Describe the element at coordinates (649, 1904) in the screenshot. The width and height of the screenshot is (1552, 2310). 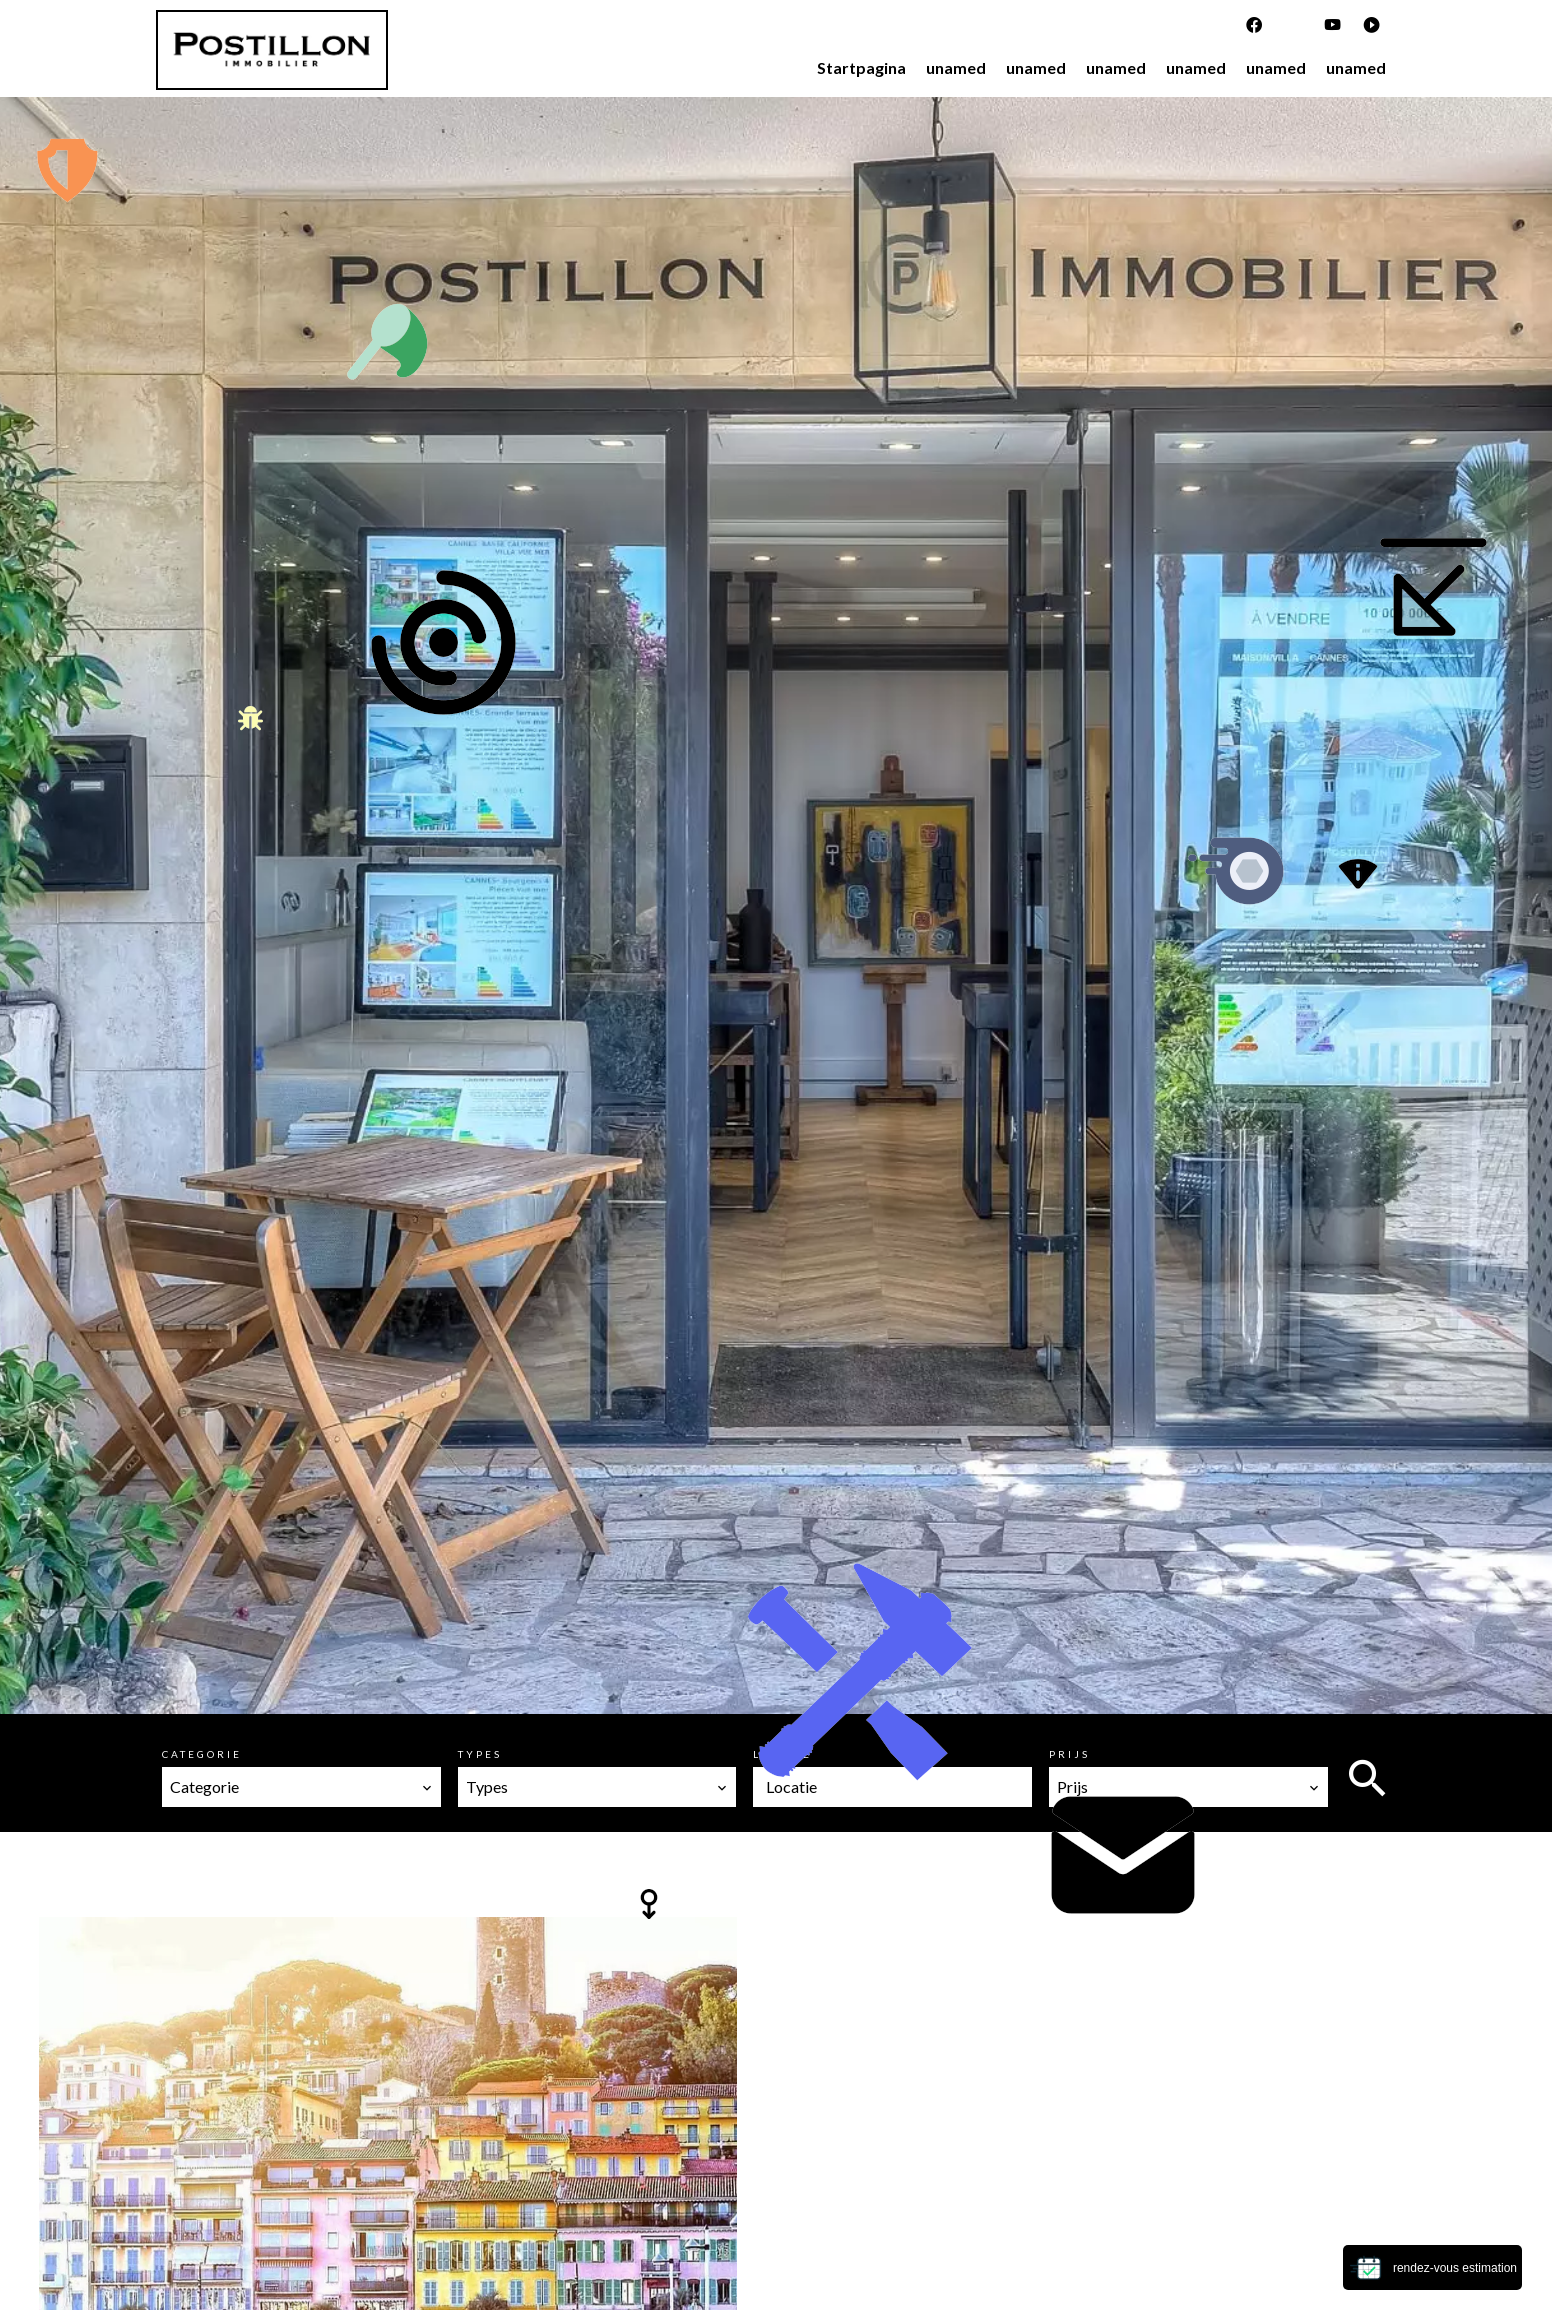
I see `swipe down gesture indicator` at that location.